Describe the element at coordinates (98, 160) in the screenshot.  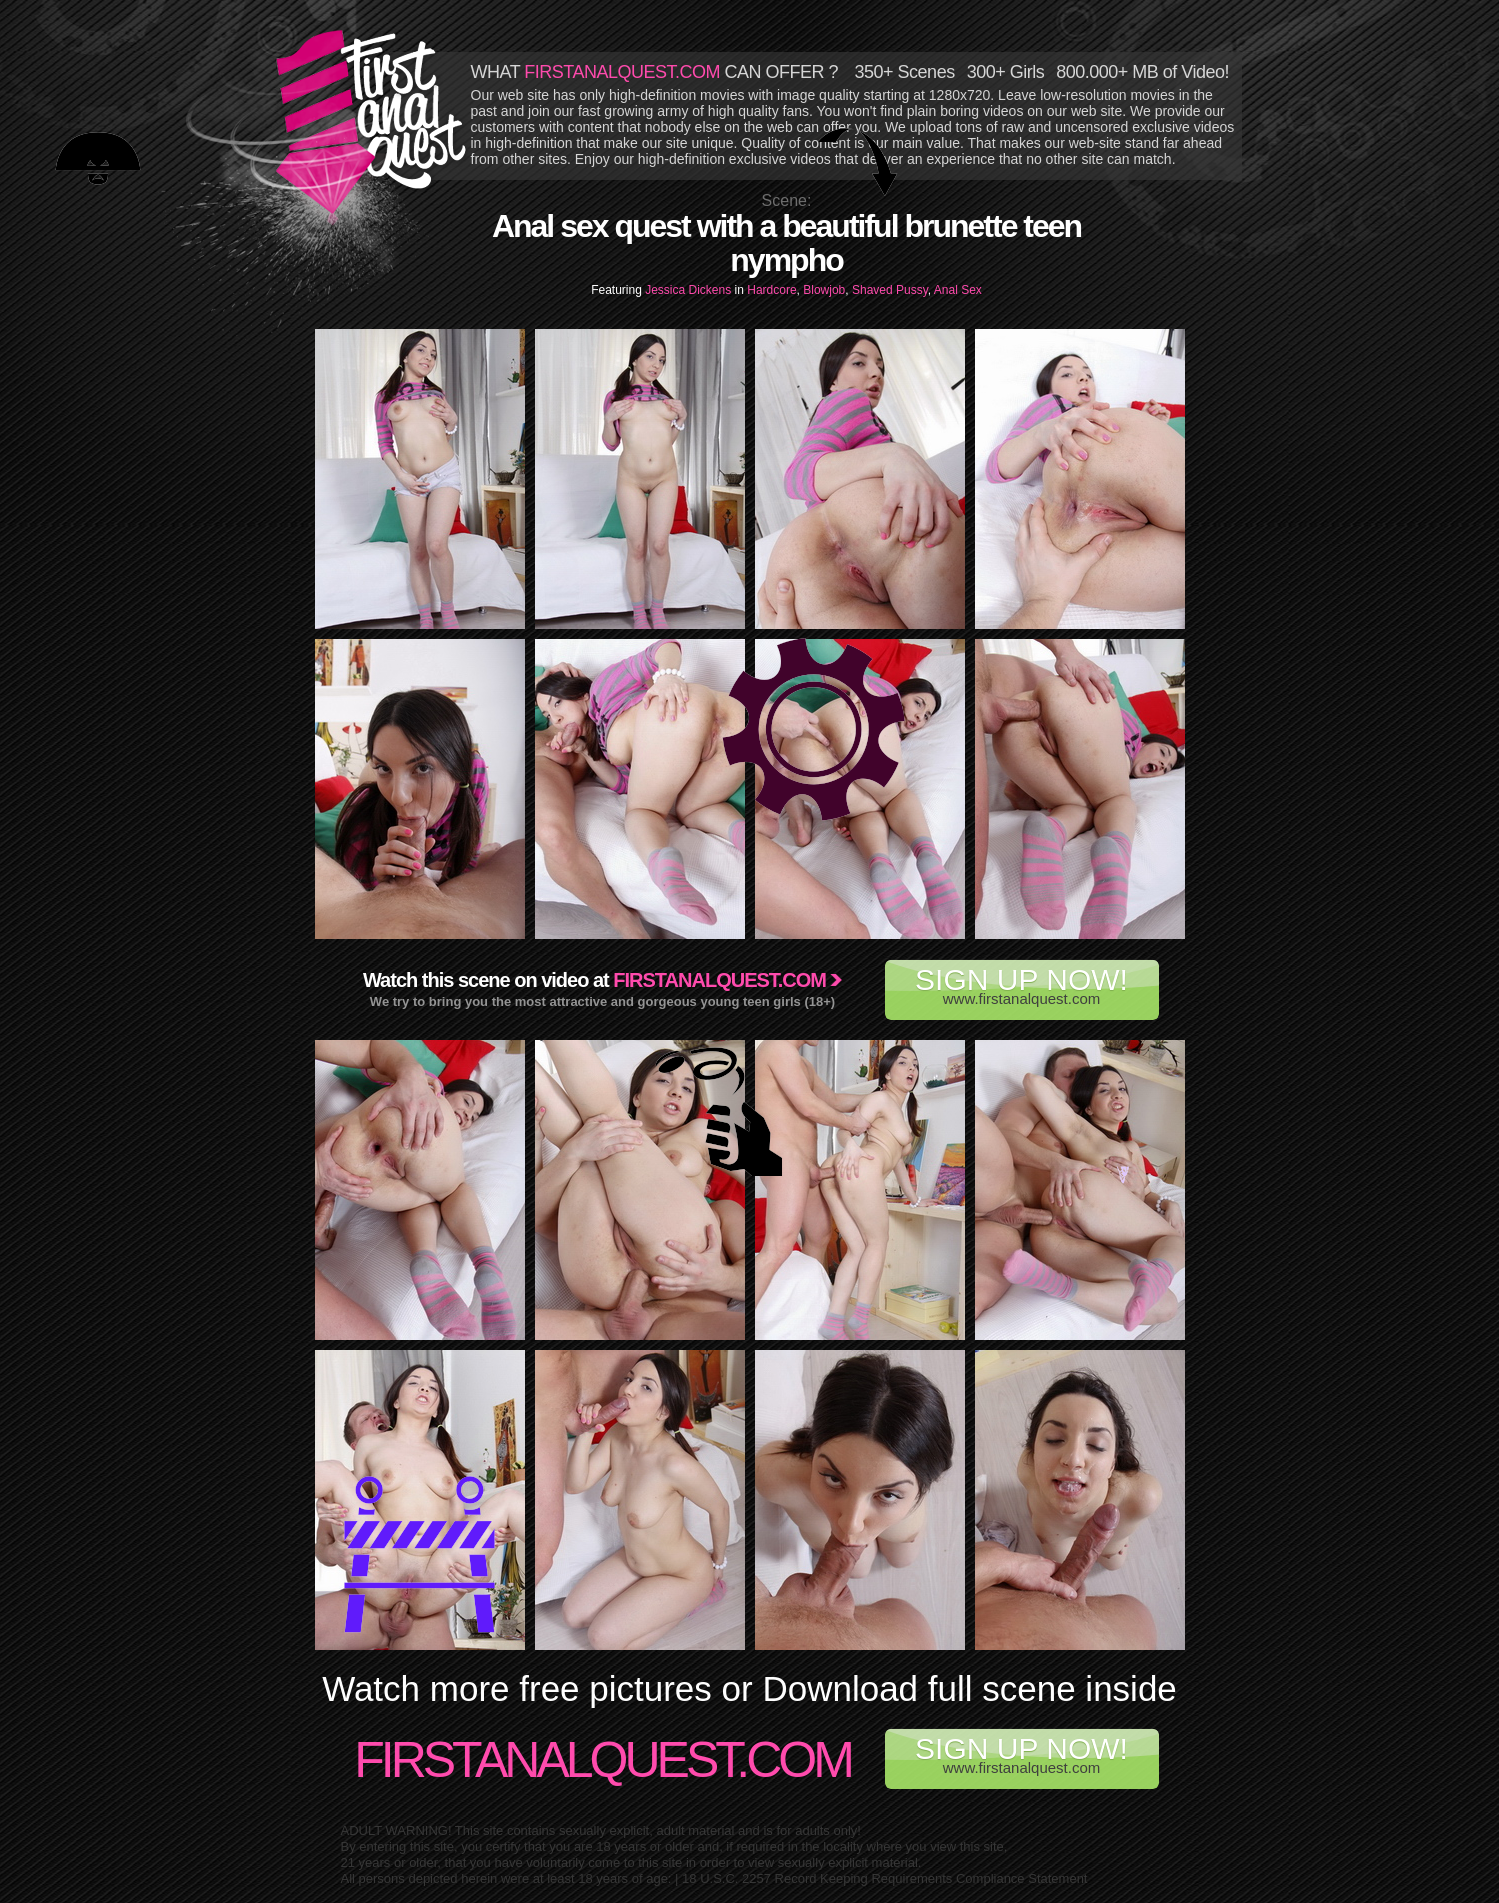
I see `select knight or armored character class` at that location.